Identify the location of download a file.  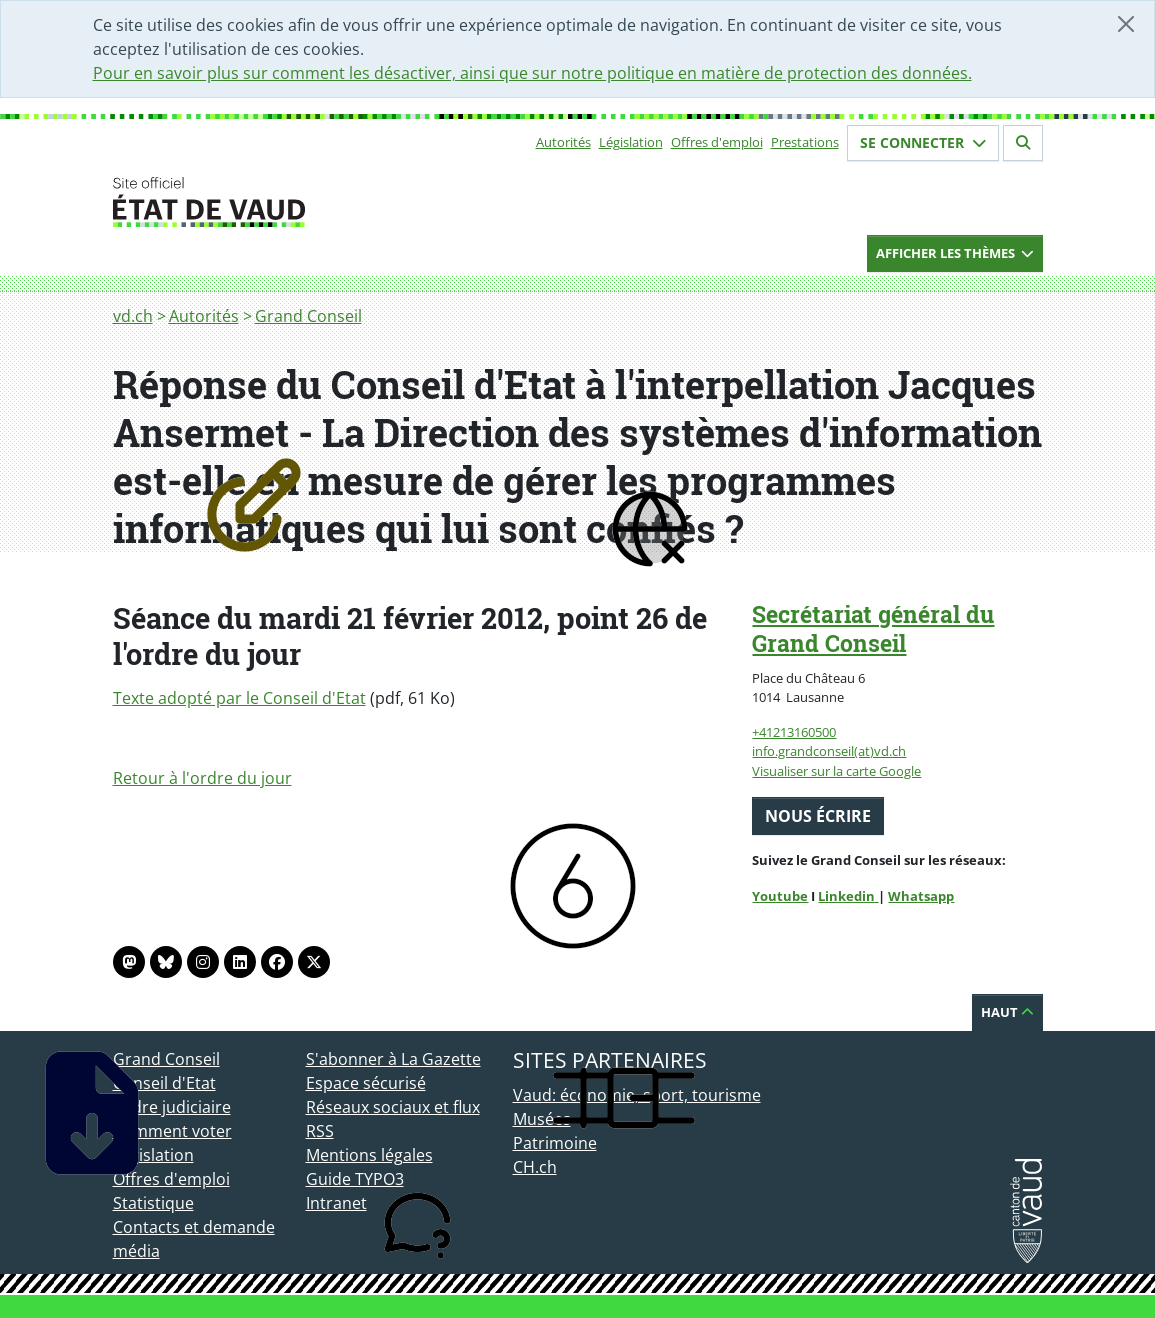
(92, 1113).